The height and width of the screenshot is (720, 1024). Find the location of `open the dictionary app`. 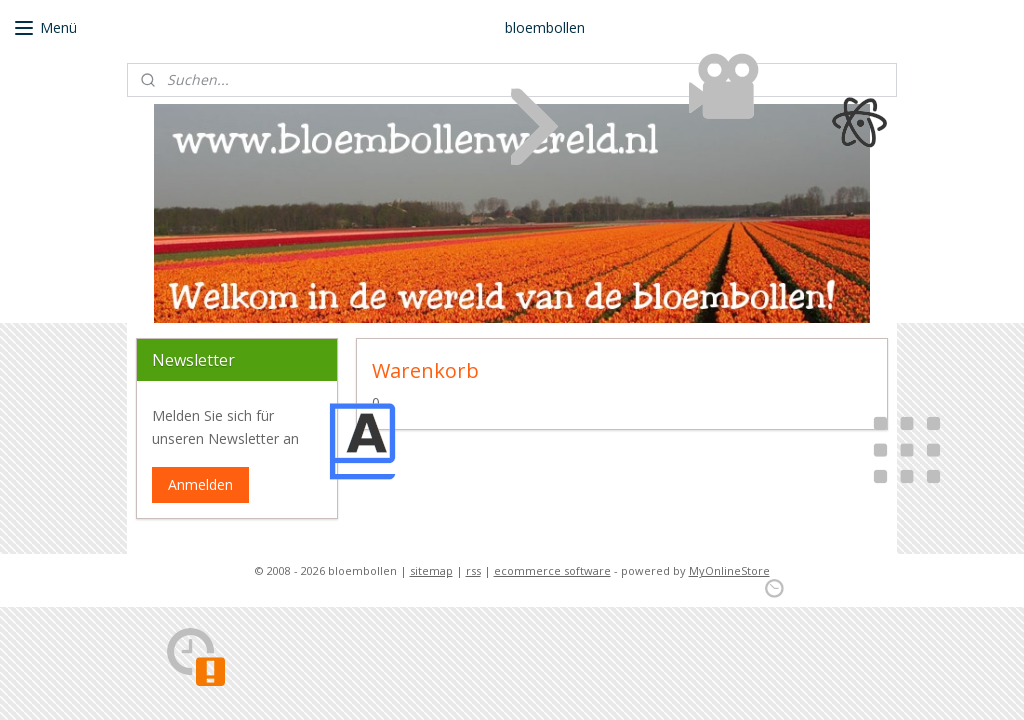

open the dictionary app is located at coordinates (362, 441).